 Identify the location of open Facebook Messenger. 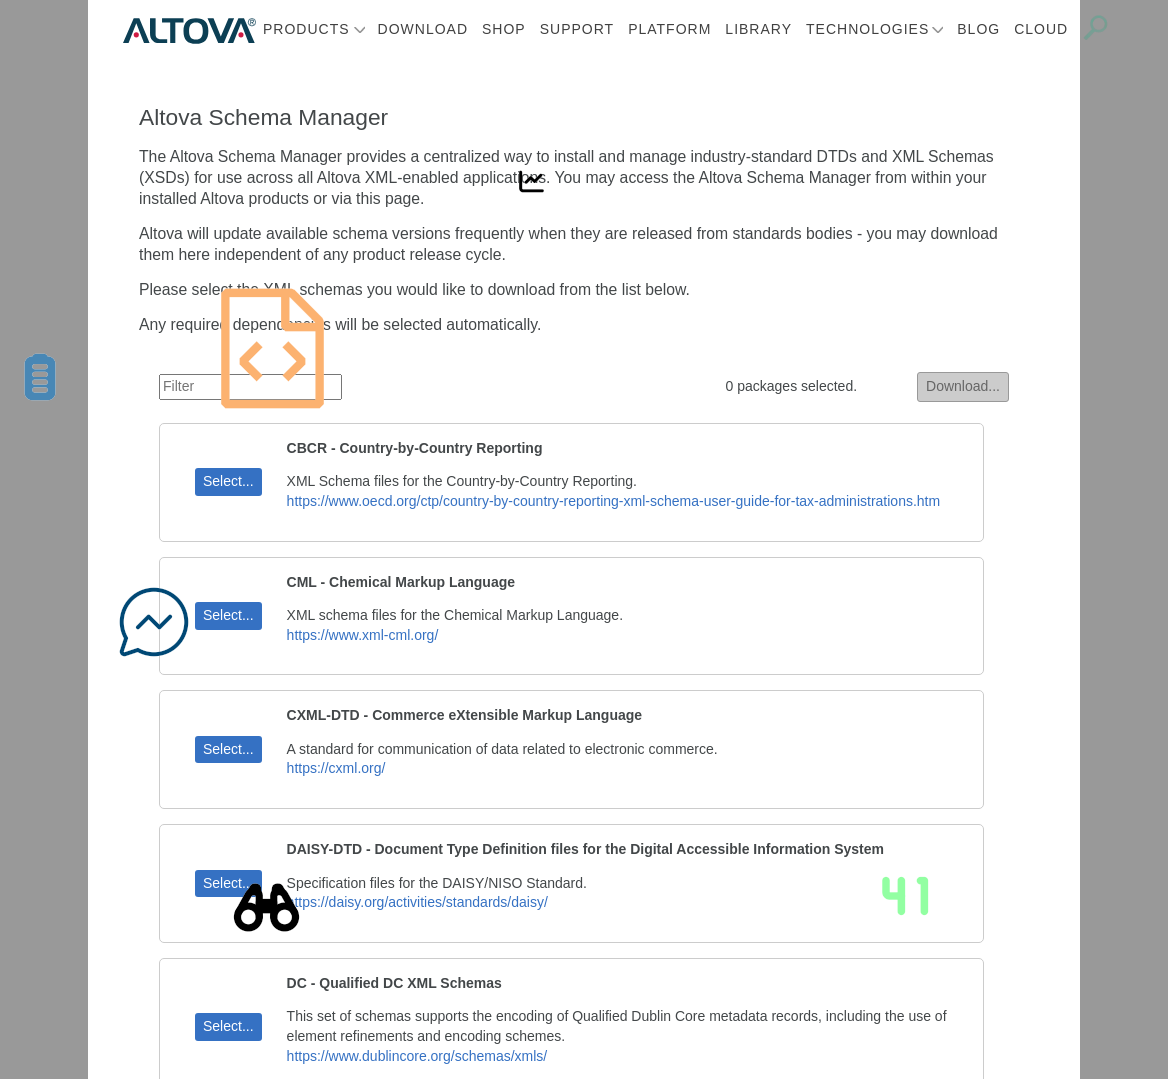
(154, 622).